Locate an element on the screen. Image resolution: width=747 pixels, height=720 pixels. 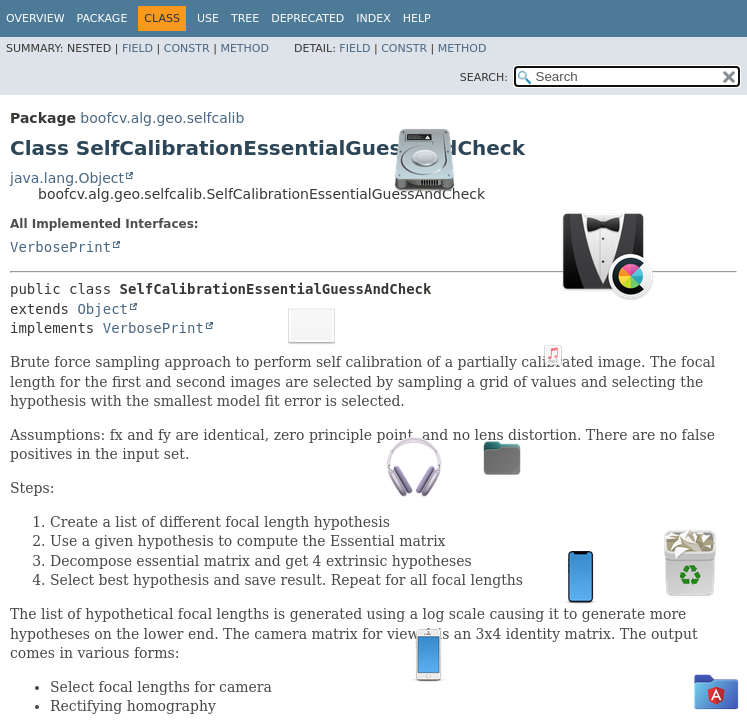
launch display calibrator tool is located at coordinates (608, 256).